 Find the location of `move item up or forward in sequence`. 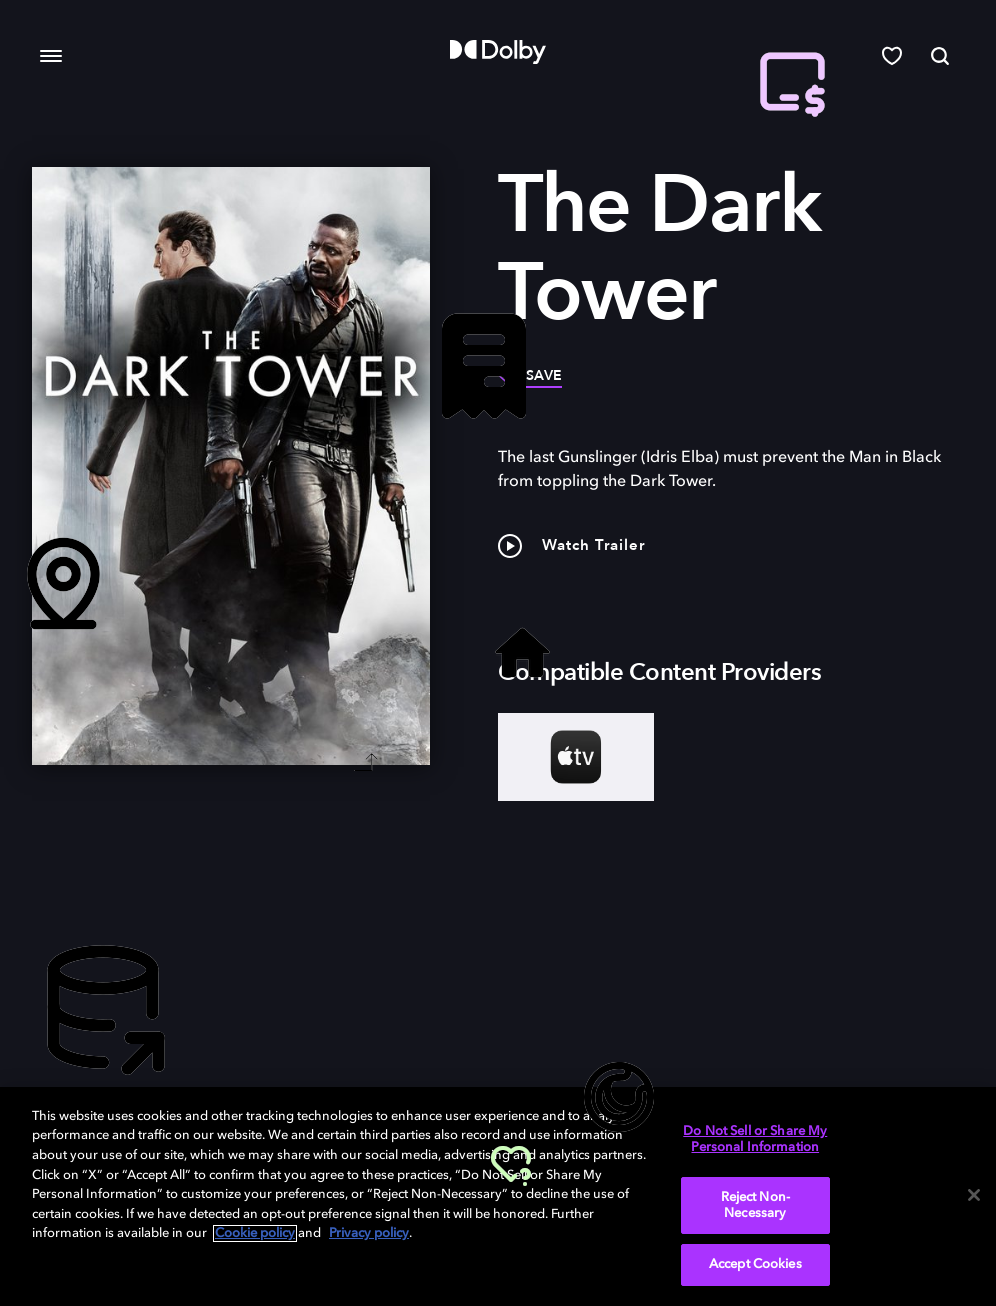

move item up or forward in sequence is located at coordinates (367, 763).